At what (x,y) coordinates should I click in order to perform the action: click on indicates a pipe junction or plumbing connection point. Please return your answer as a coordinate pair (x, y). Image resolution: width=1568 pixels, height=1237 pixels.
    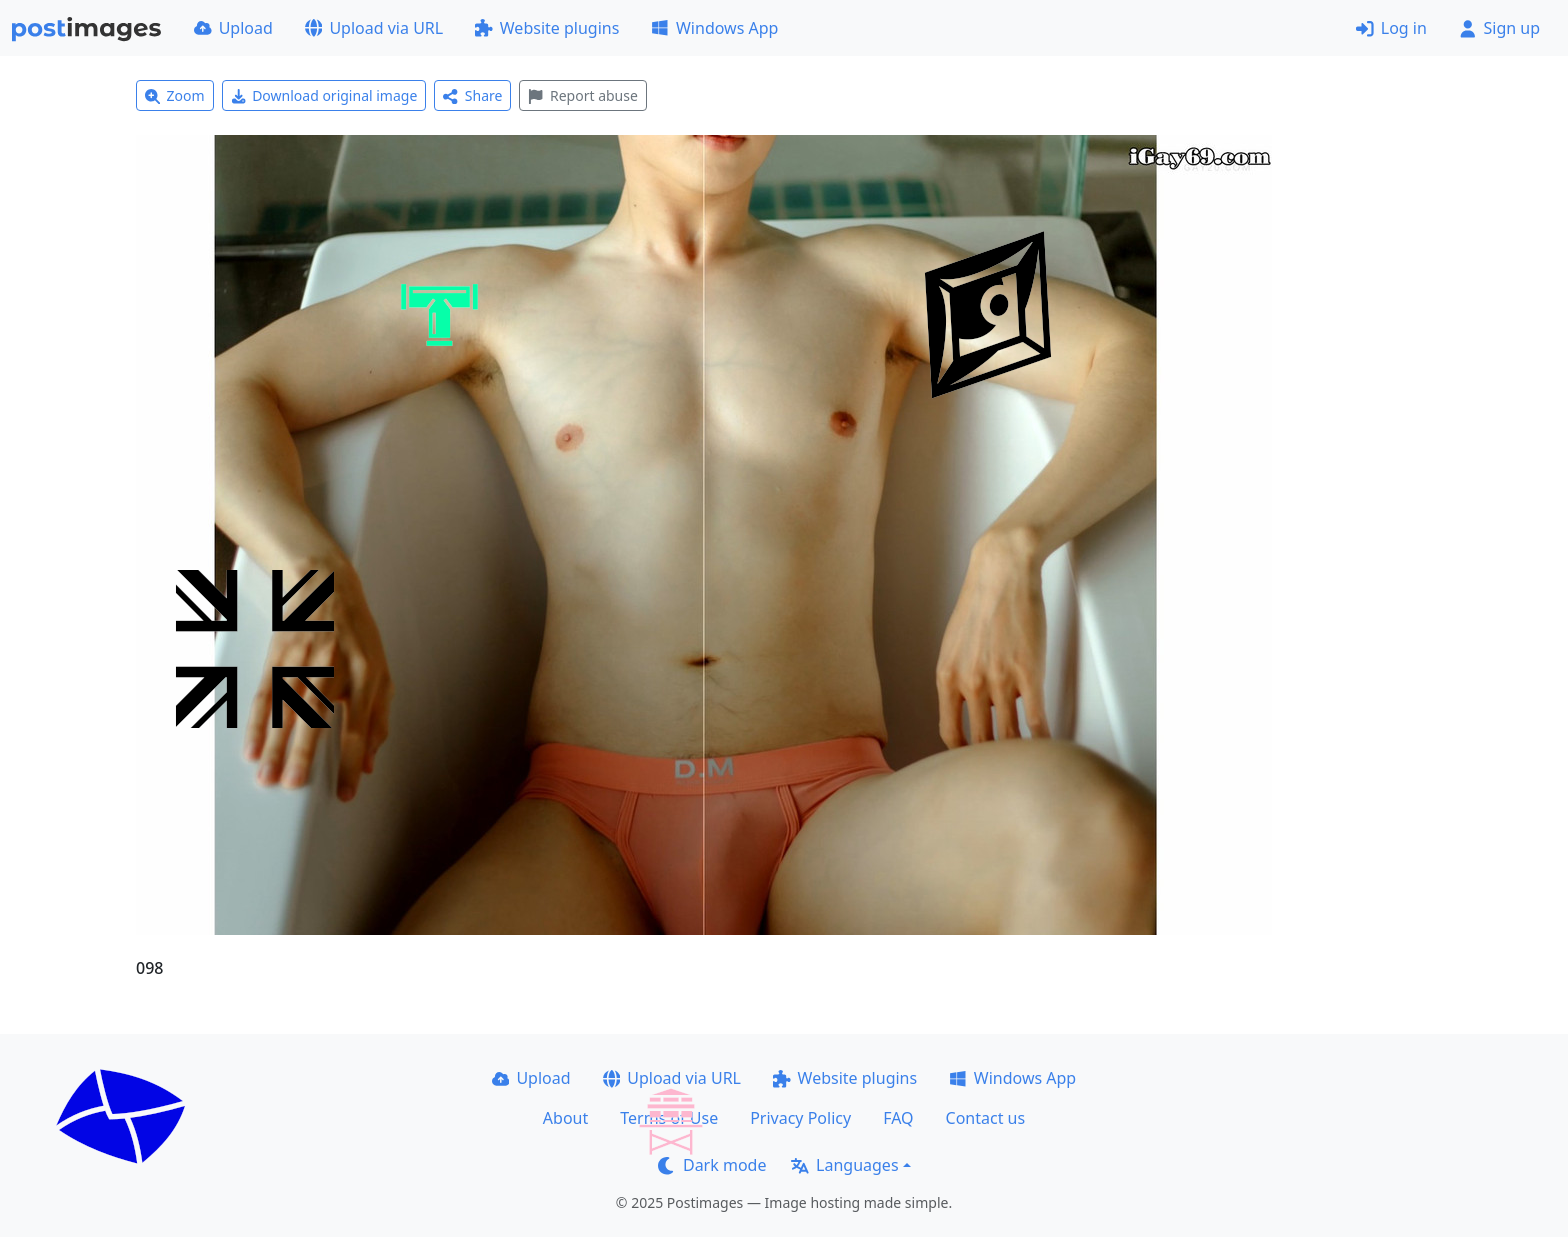
    Looking at the image, I should click on (439, 307).